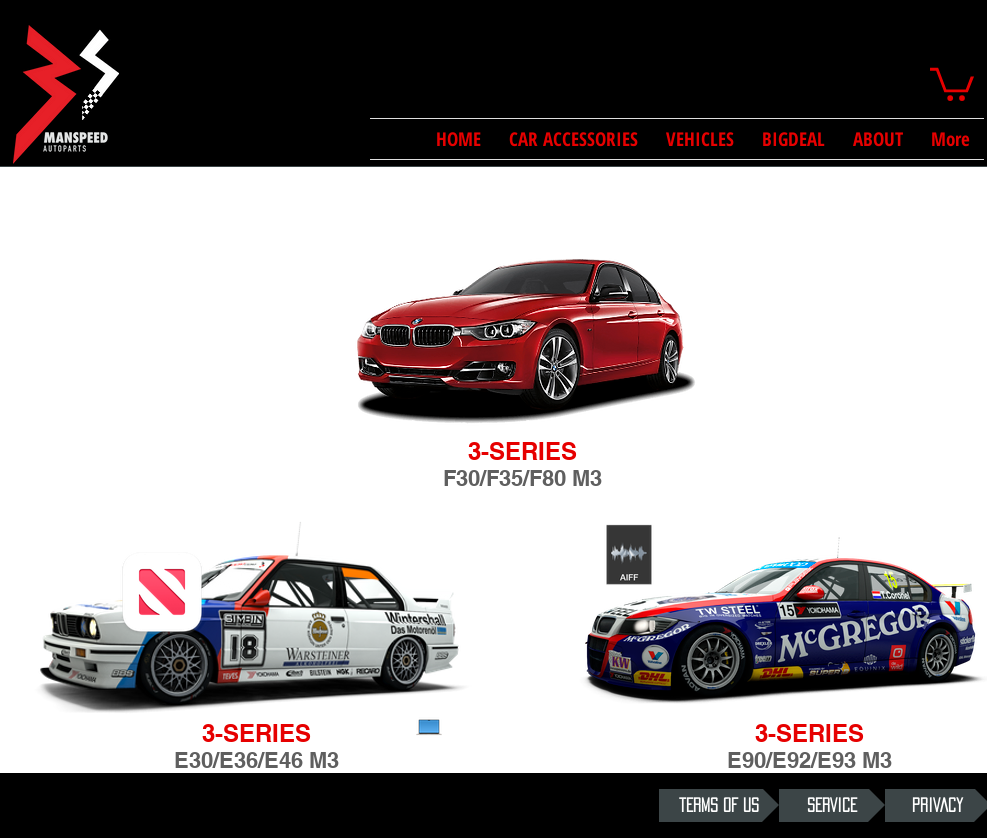 Image resolution: width=987 pixels, height=838 pixels. Describe the element at coordinates (162, 592) in the screenshot. I see `open the apple news app` at that location.